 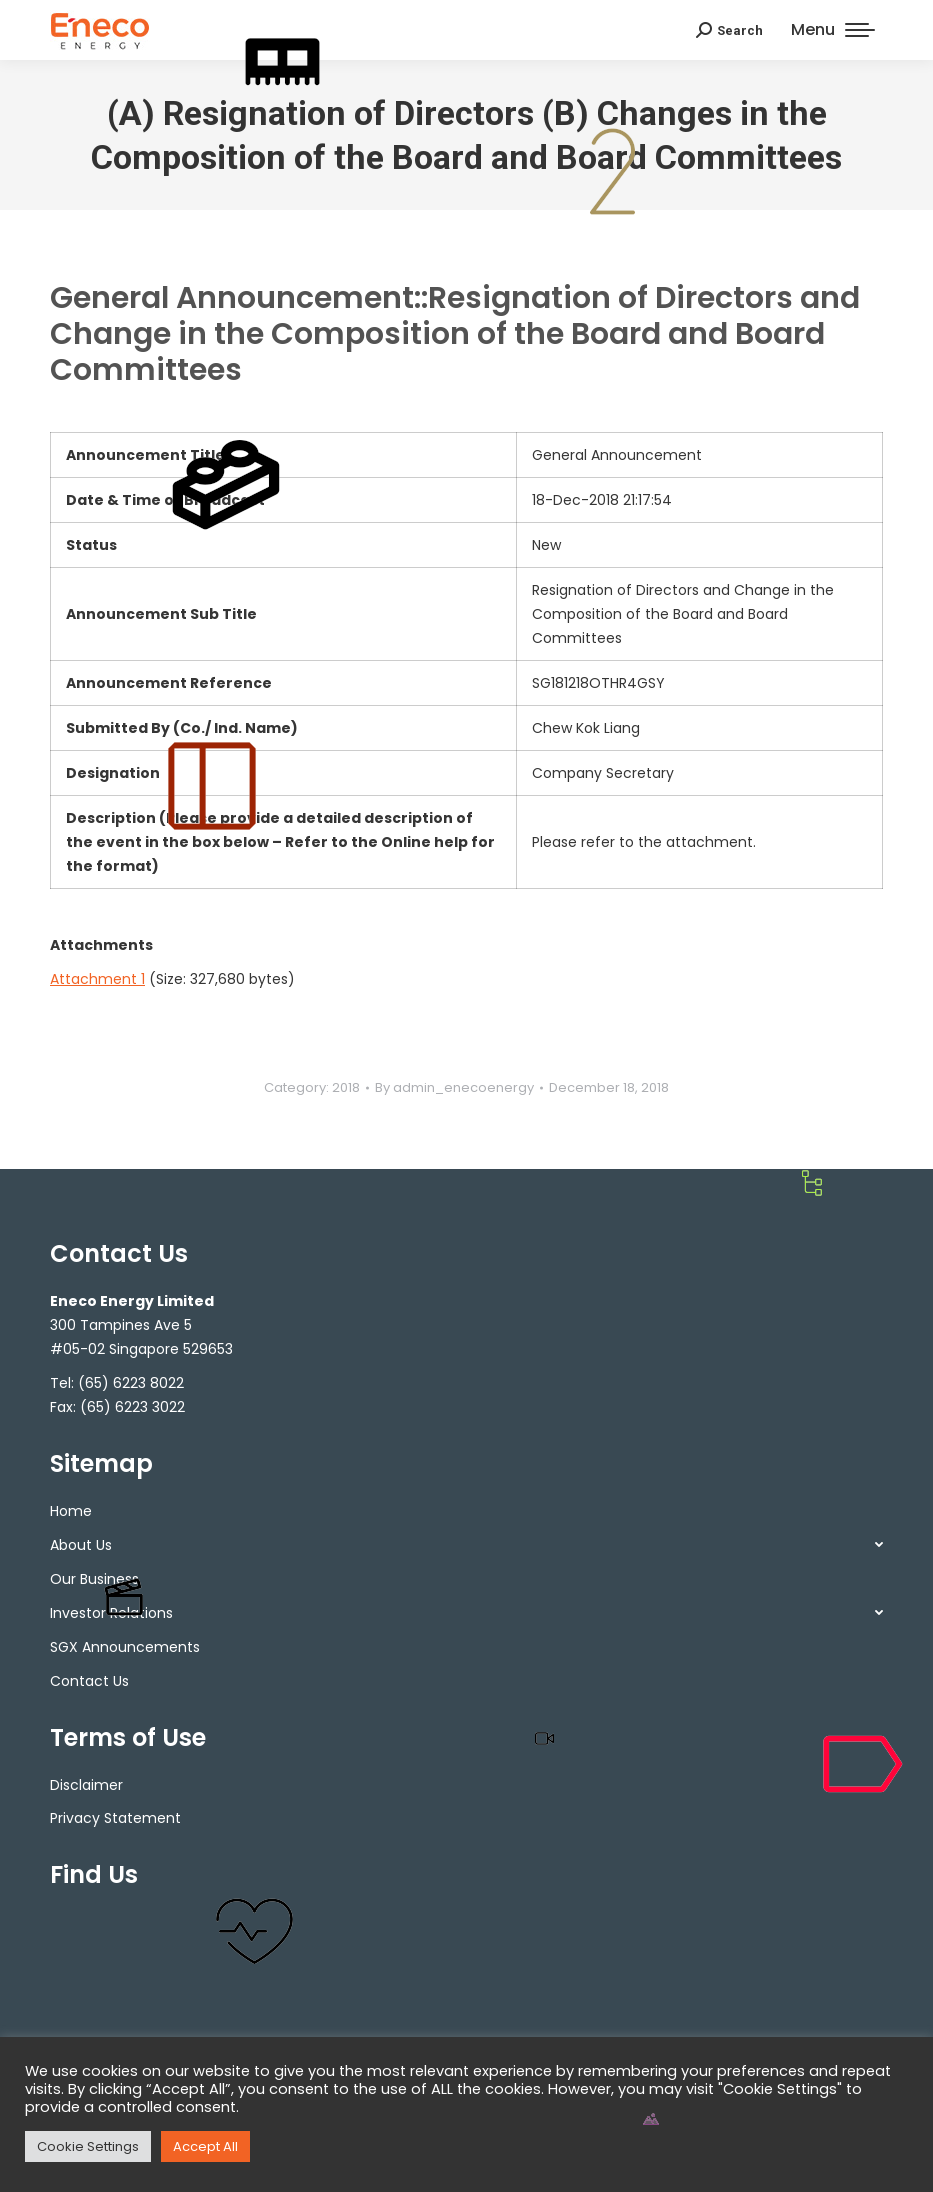 What do you see at coordinates (544, 1738) in the screenshot?
I see `start recording a video` at bounding box center [544, 1738].